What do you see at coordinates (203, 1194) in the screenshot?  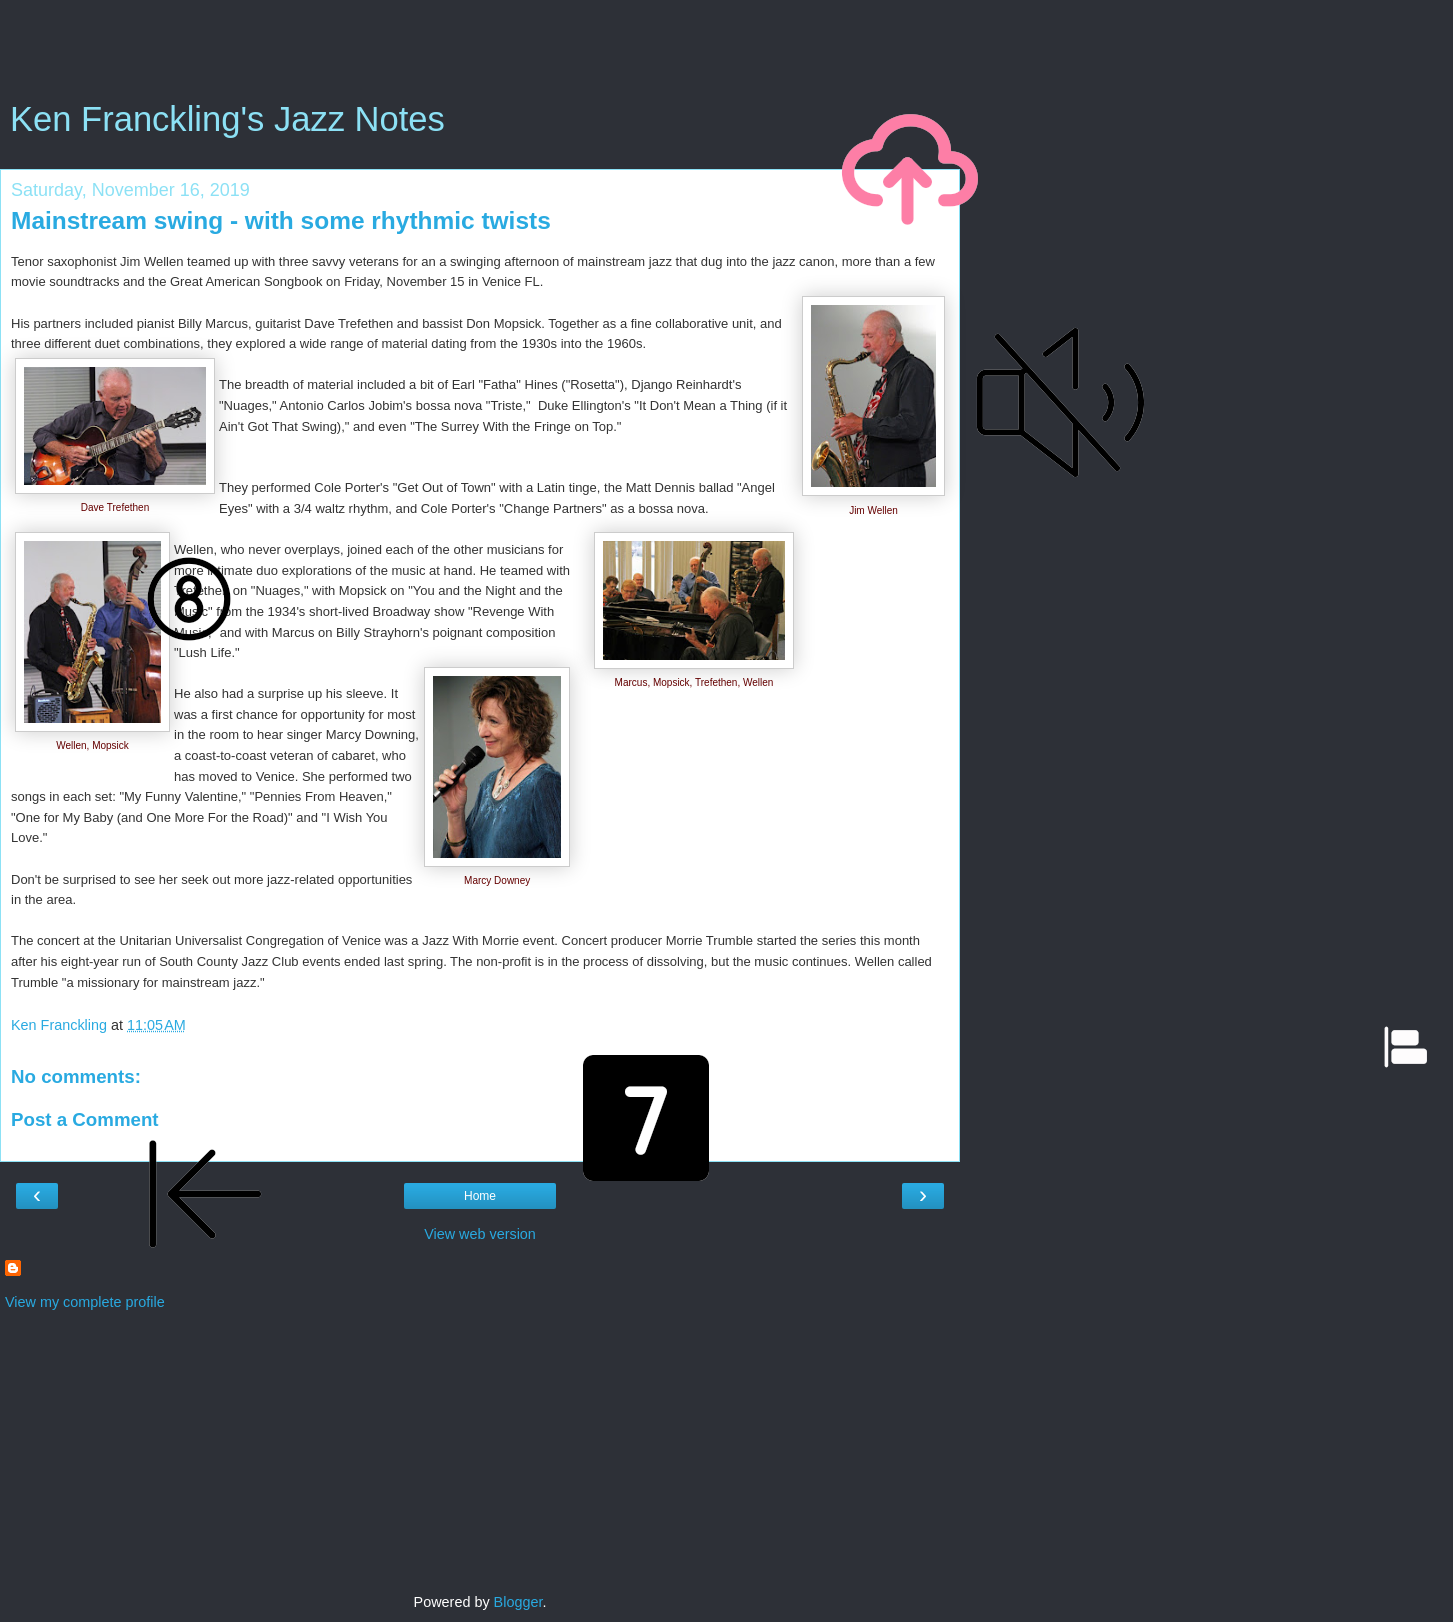 I see `go back to the beginning` at bounding box center [203, 1194].